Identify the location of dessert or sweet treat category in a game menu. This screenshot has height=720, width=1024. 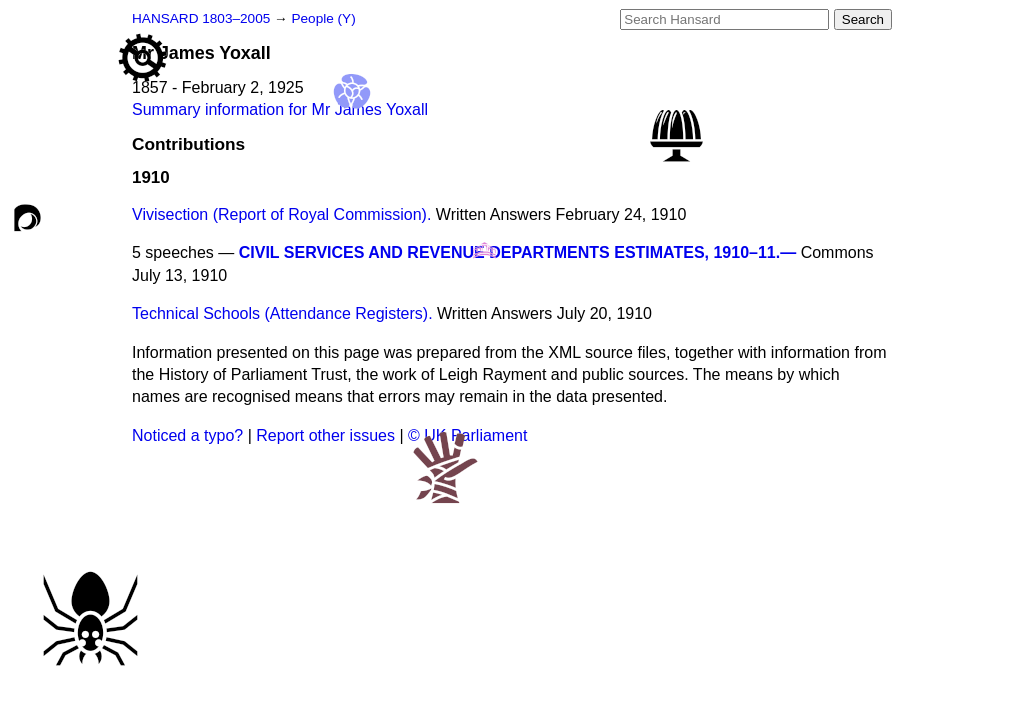
(676, 132).